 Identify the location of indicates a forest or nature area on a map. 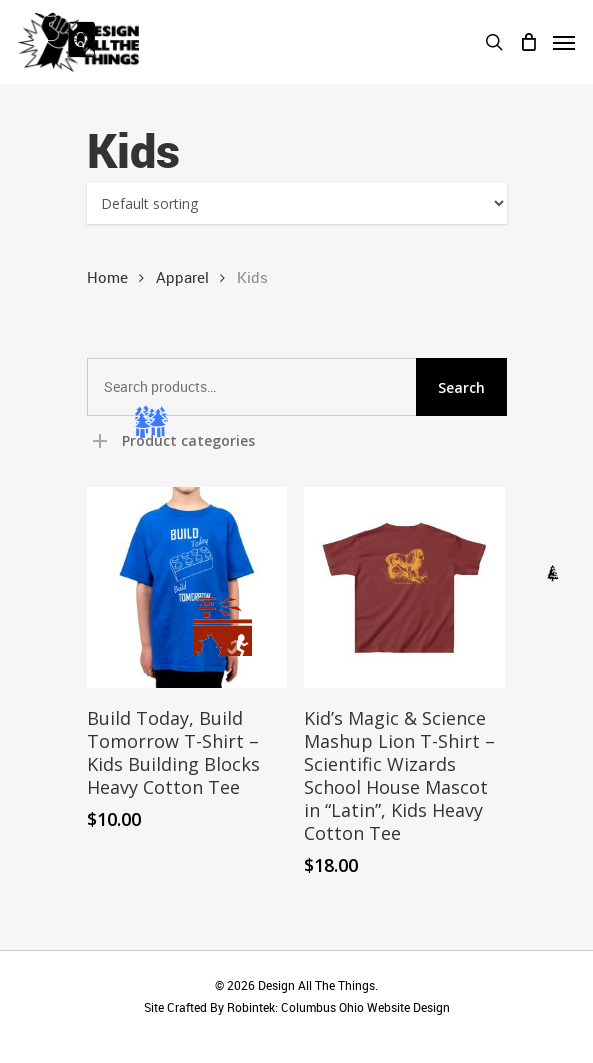
(553, 573).